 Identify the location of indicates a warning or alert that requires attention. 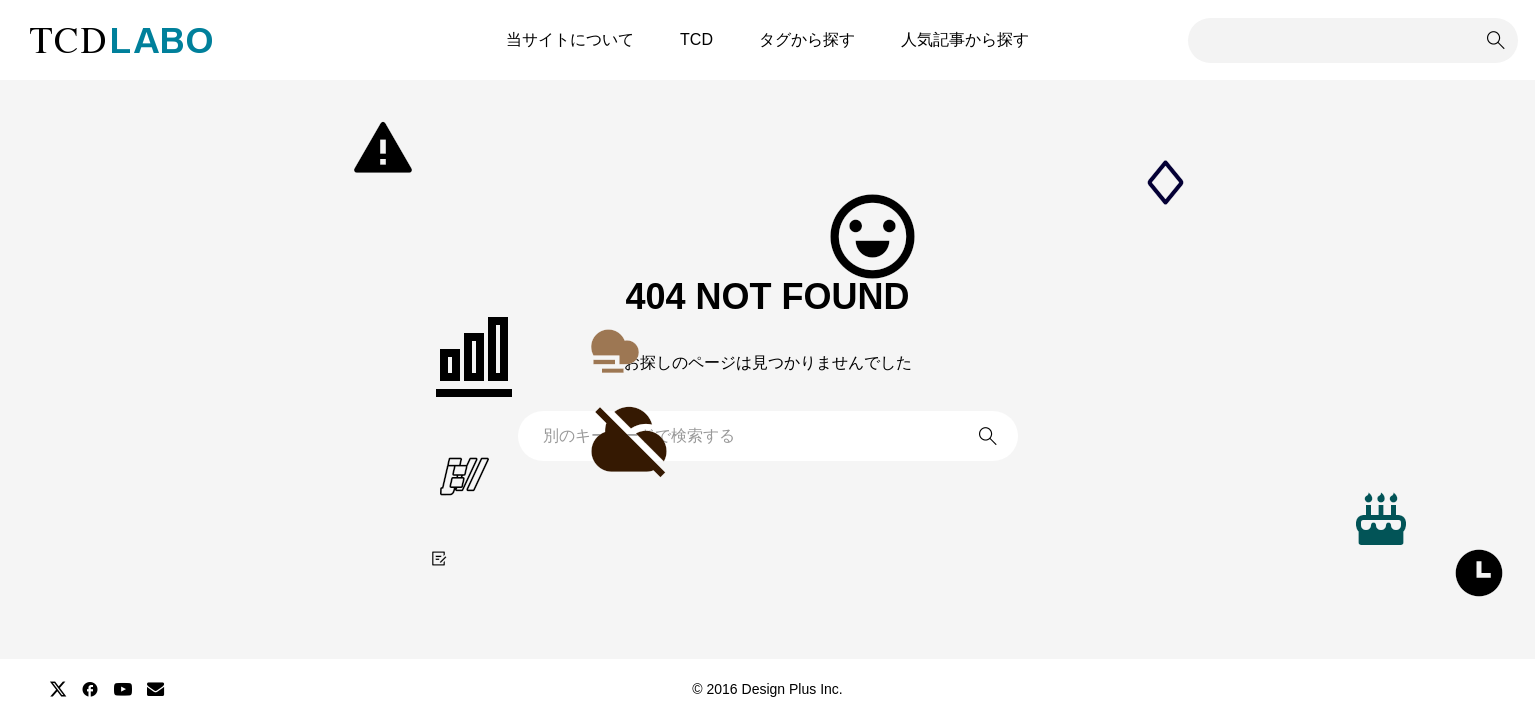
(383, 148).